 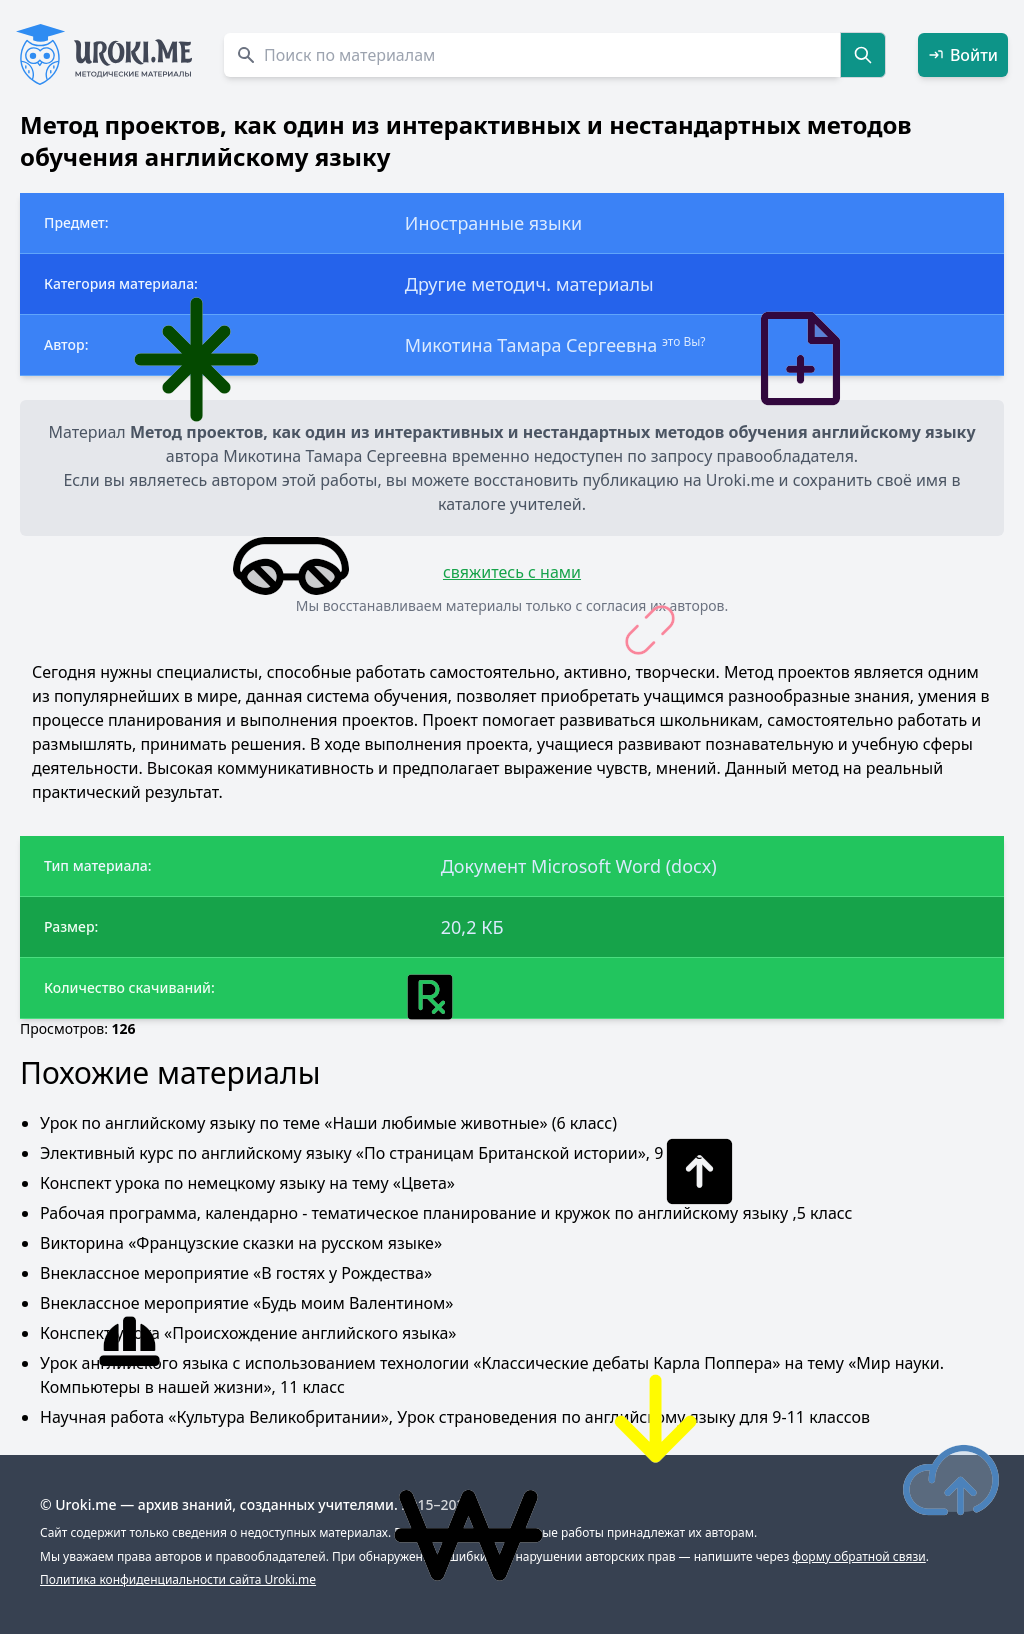 I want to click on create a new file, so click(x=800, y=358).